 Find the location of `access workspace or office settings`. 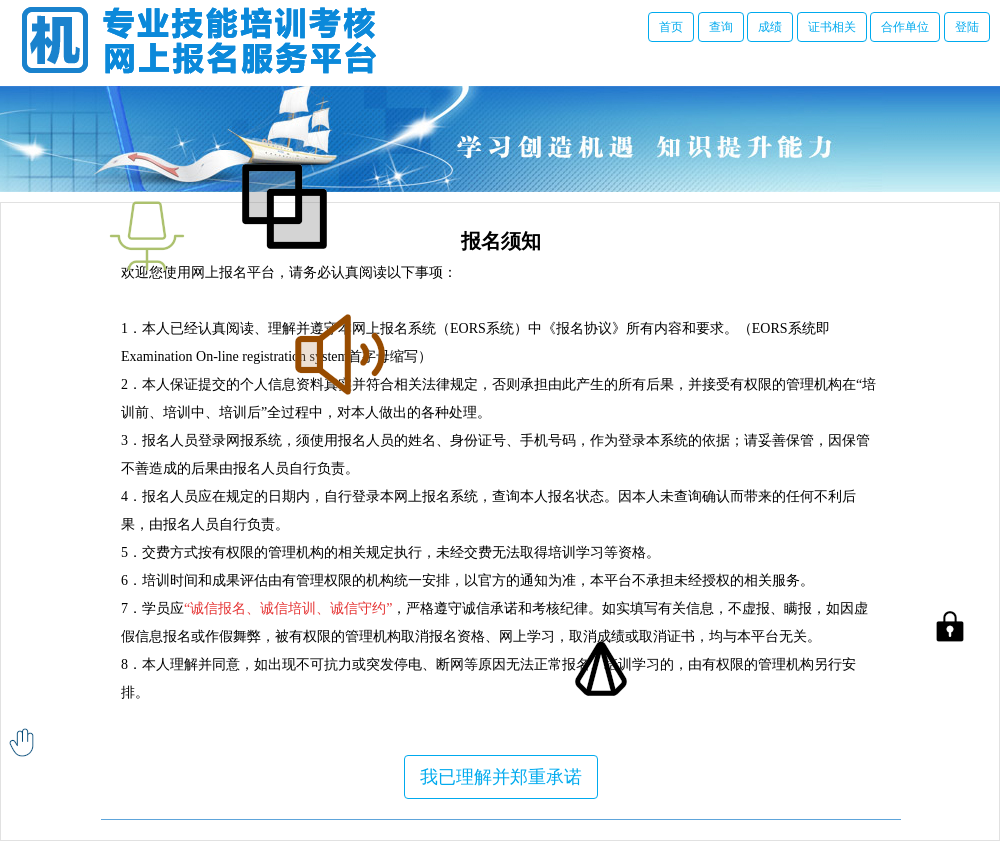

access workspace or office settings is located at coordinates (147, 236).